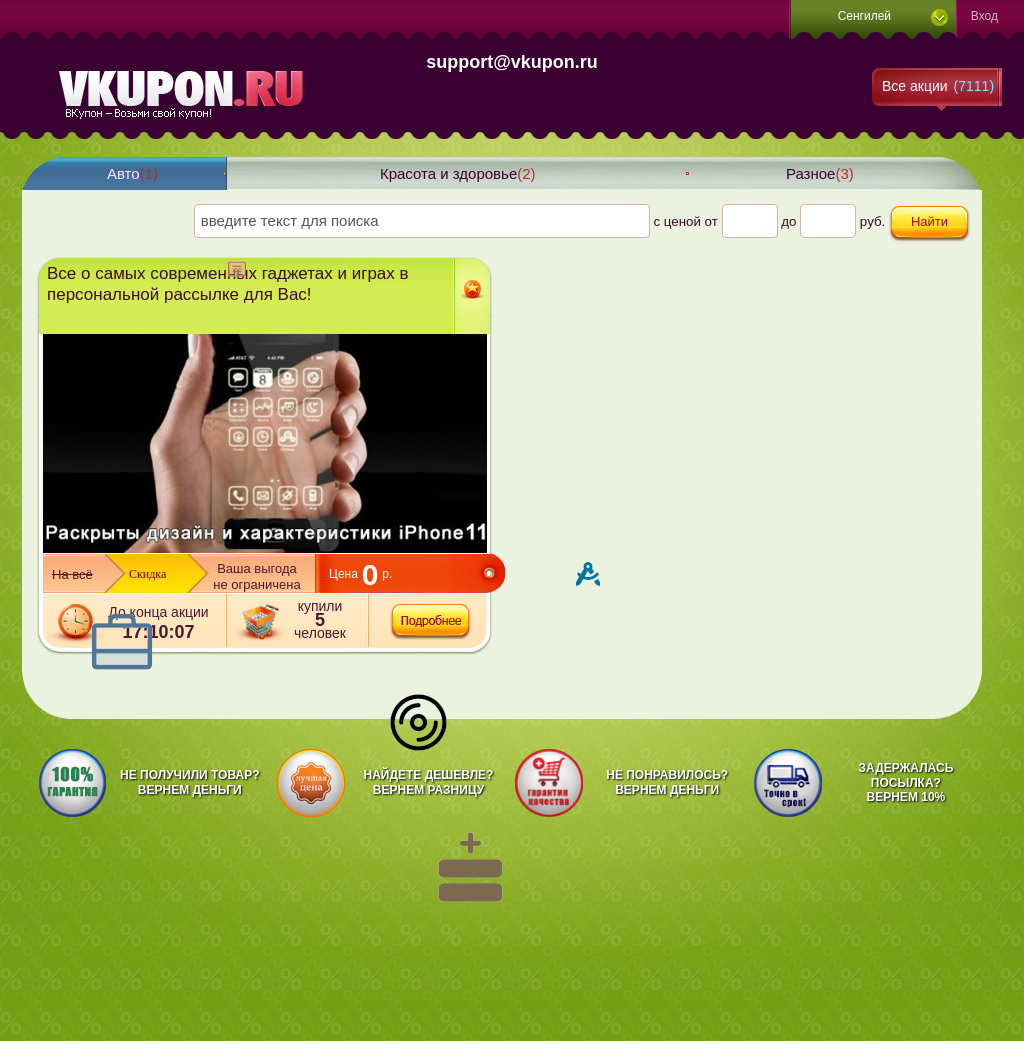 The width and height of the screenshot is (1024, 1041). Describe the element at coordinates (588, 574) in the screenshot. I see `access drawing or design tools` at that location.